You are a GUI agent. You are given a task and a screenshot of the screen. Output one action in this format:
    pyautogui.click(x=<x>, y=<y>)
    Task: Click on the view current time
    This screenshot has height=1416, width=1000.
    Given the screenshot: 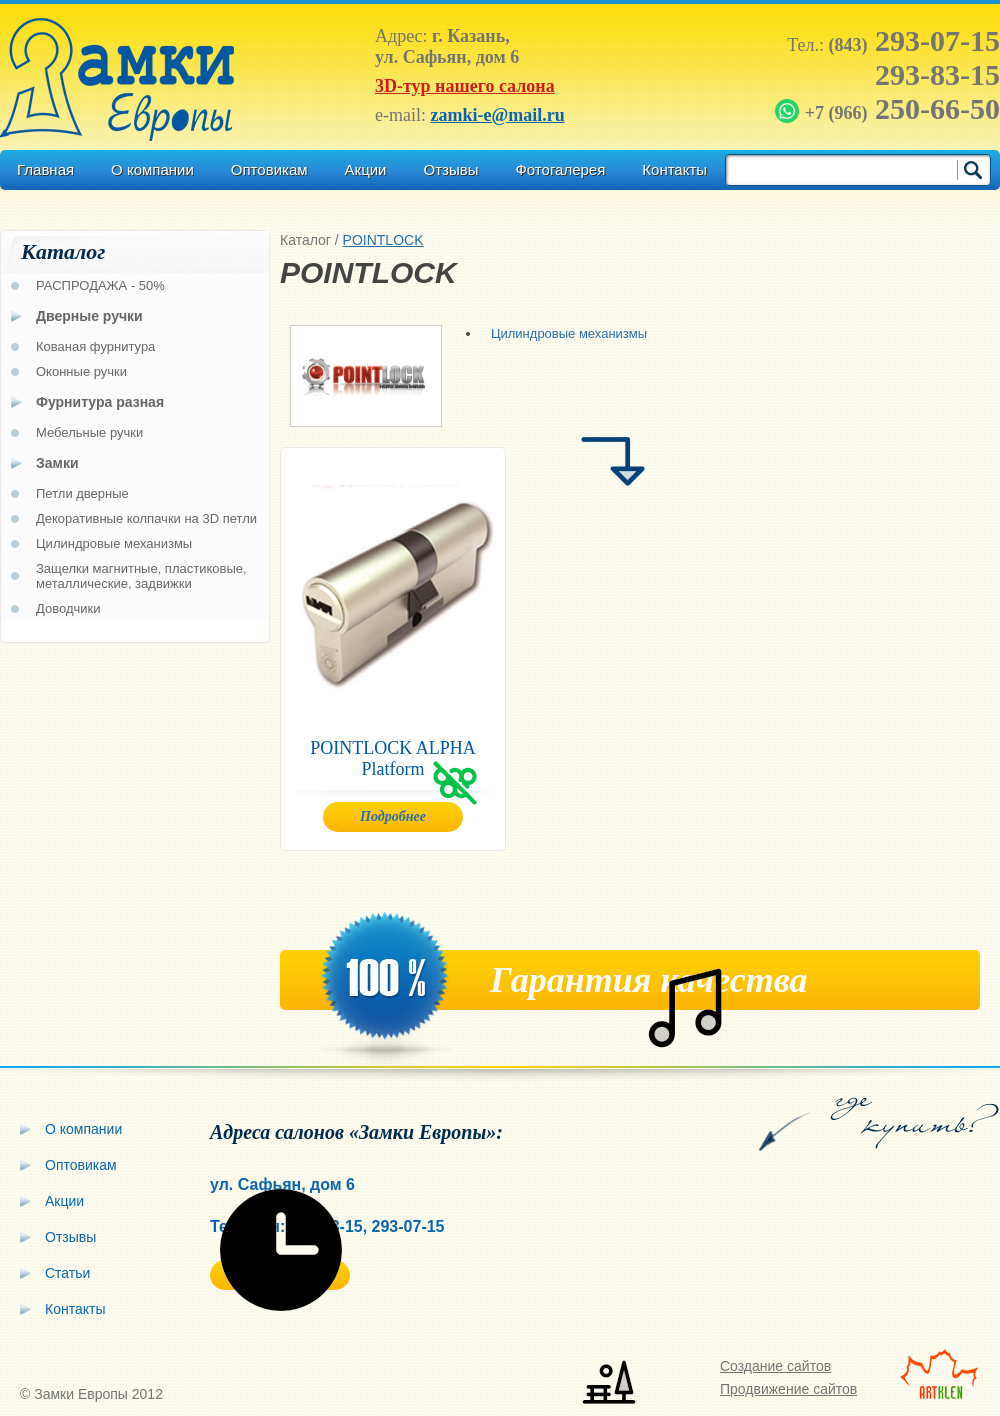 What is the action you would take?
    pyautogui.click(x=281, y=1250)
    